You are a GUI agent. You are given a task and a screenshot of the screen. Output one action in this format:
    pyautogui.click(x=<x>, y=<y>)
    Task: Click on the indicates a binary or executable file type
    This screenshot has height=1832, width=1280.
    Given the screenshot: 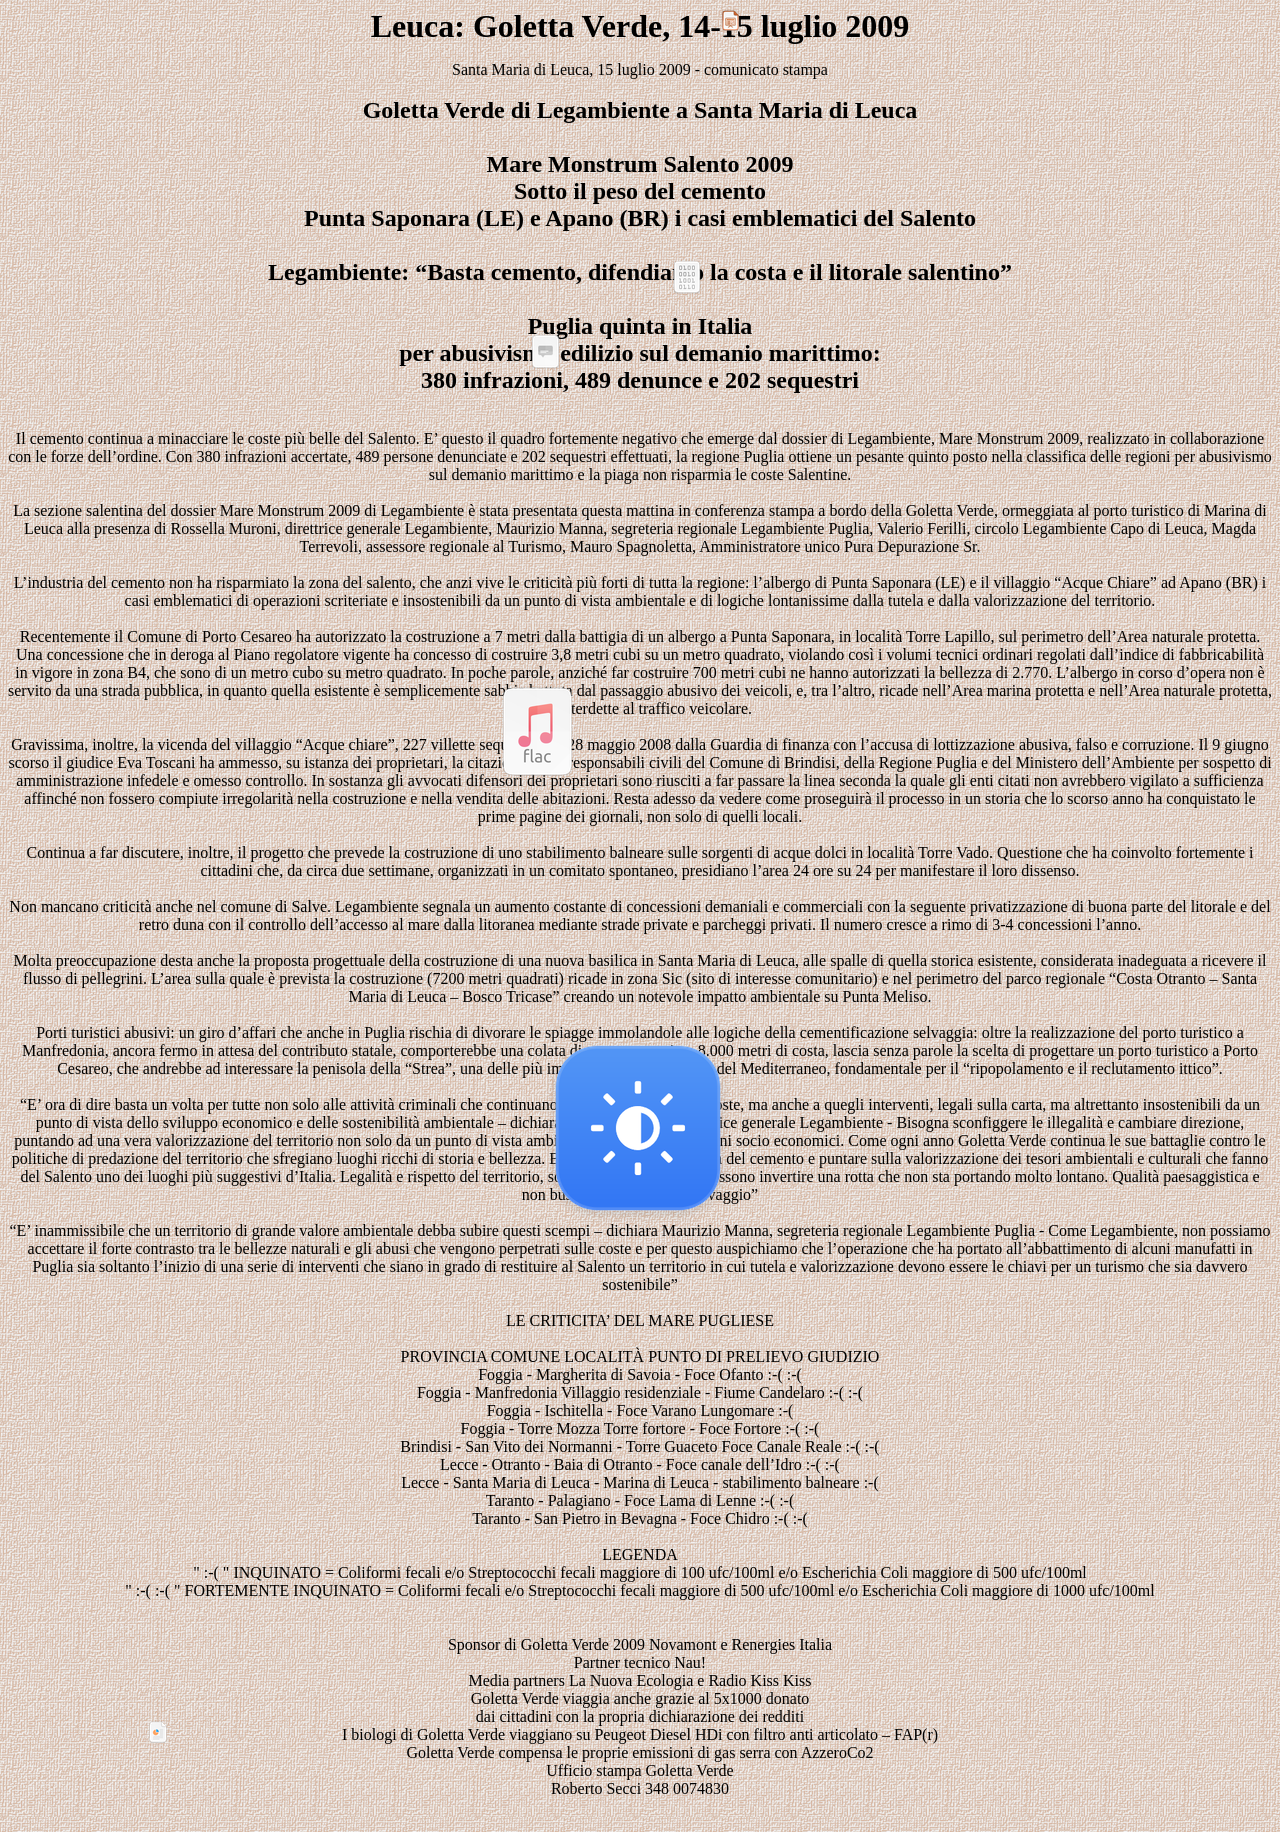 What is the action you would take?
    pyautogui.click(x=687, y=277)
    